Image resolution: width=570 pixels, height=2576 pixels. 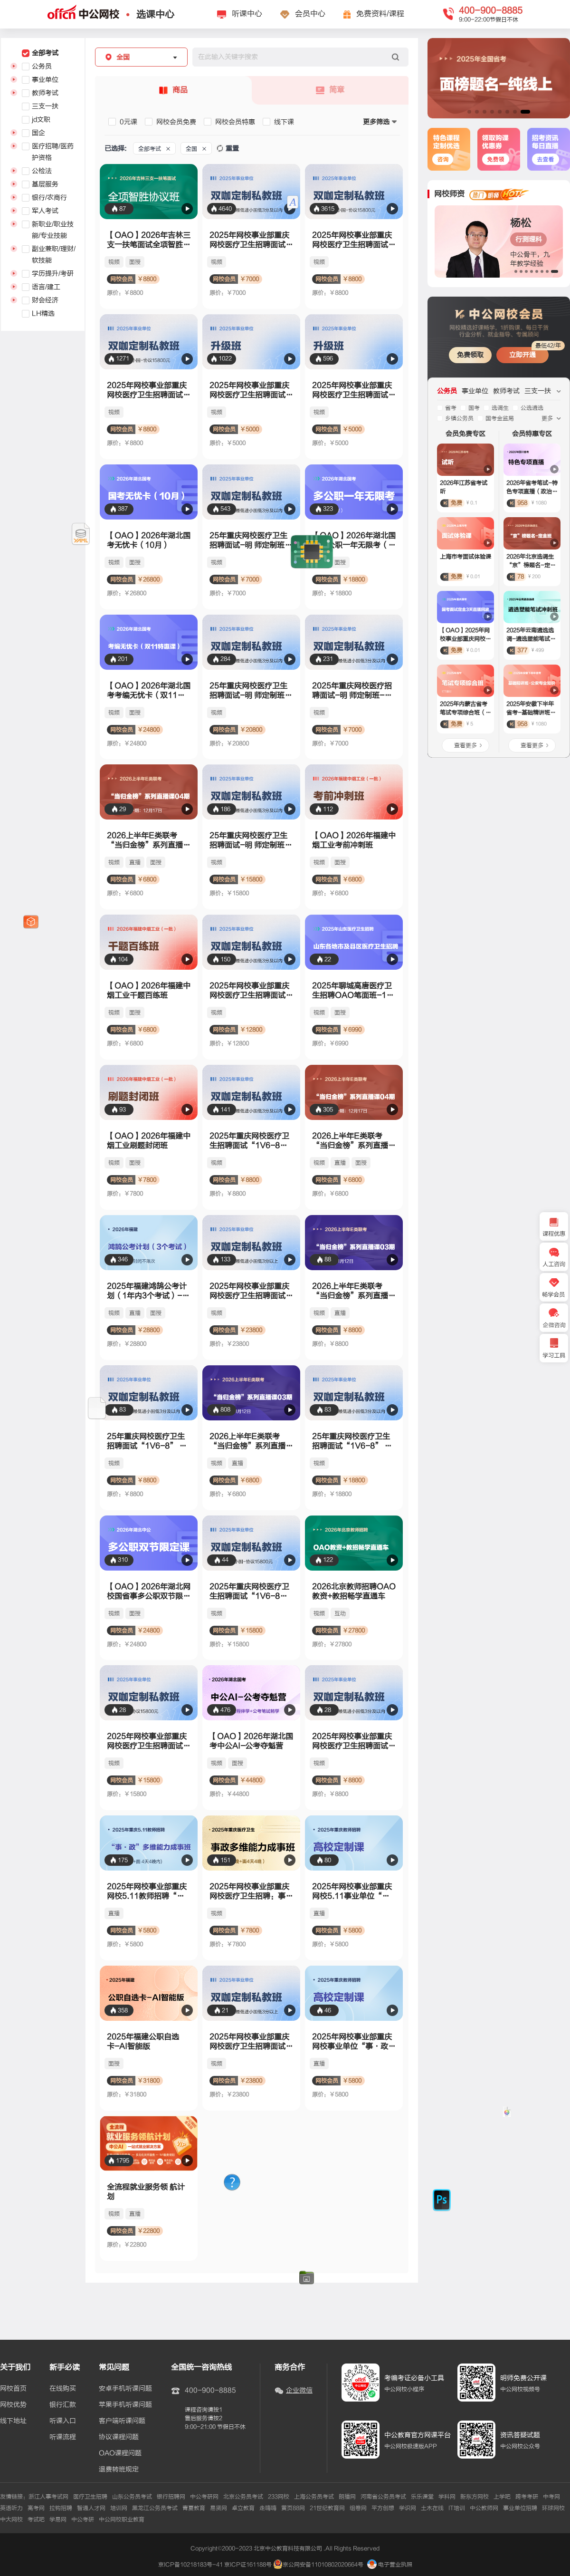 What do you see at coordinates (97, 1408) in the screenshot?
I see `preview a text file before opening` at bounding box center [97, 1408].